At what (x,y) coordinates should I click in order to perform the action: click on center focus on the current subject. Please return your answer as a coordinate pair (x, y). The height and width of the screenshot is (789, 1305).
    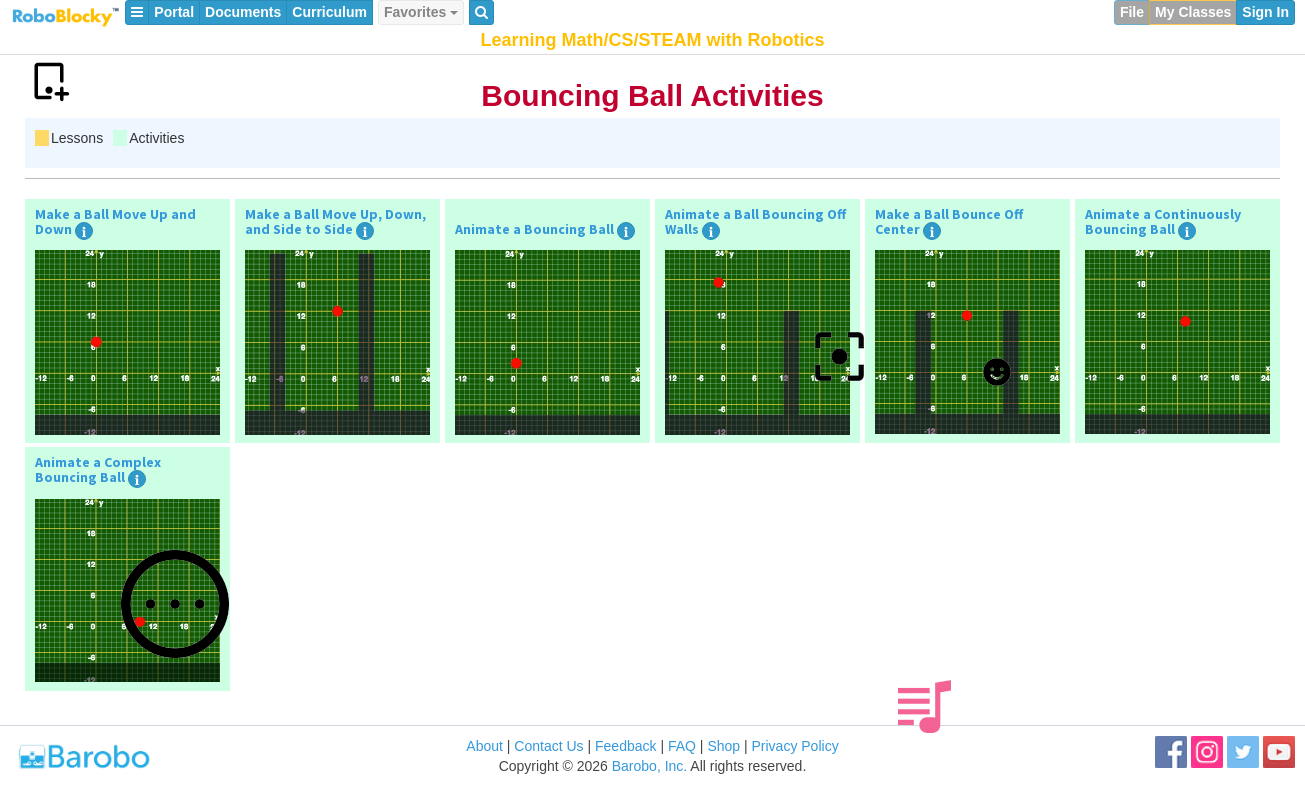
    Looking at the image, I should click on (839, 356).